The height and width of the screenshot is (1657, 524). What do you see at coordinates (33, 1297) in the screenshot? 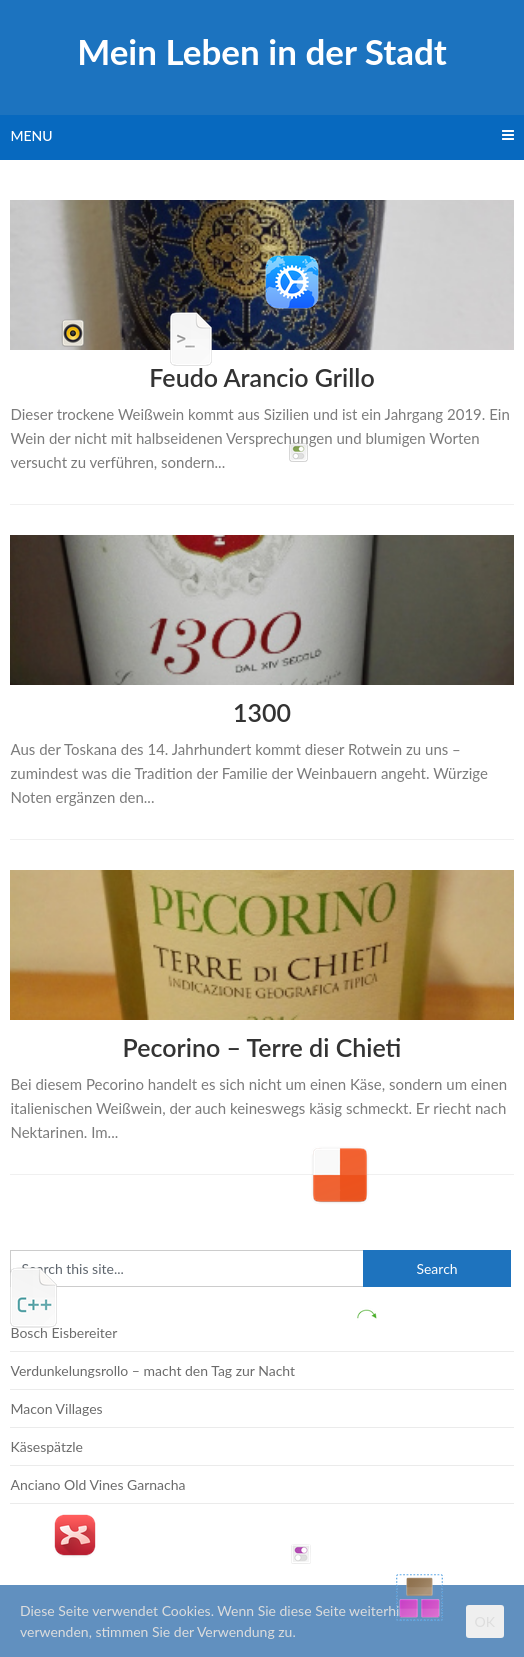
I see `a C++ source code file` at bounding box center [33, 1297].